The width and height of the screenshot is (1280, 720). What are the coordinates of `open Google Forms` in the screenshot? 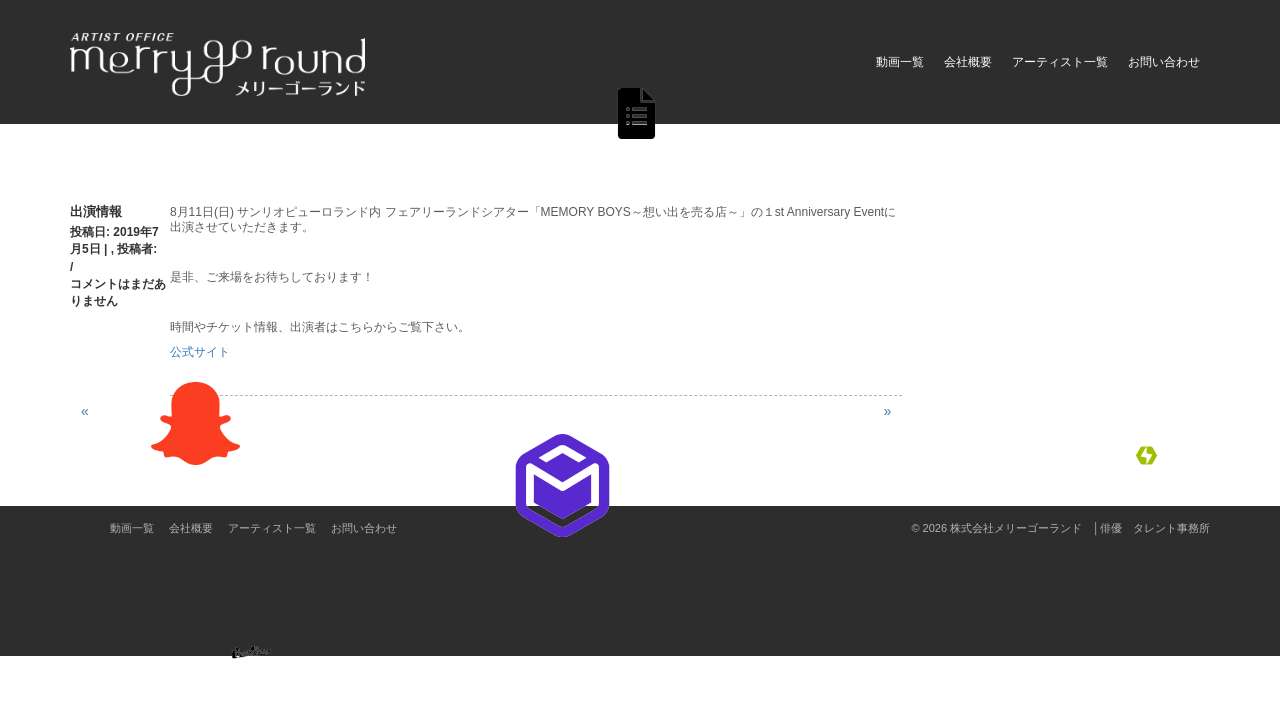 It's located at (636, 113).